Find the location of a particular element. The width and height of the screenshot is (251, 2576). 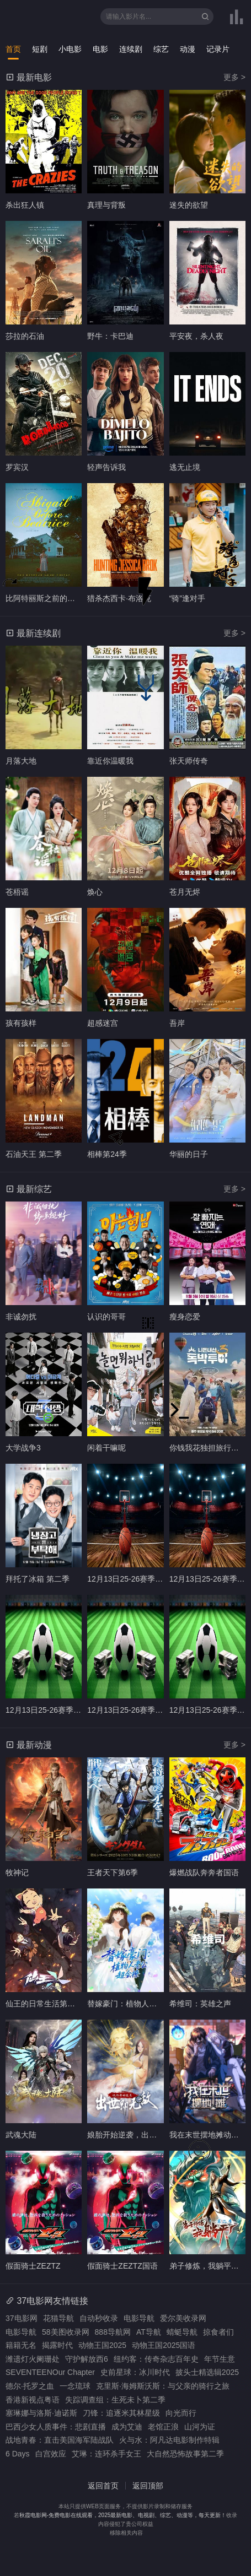

open terminal or command line interface is located at coordinates (180, 1410).